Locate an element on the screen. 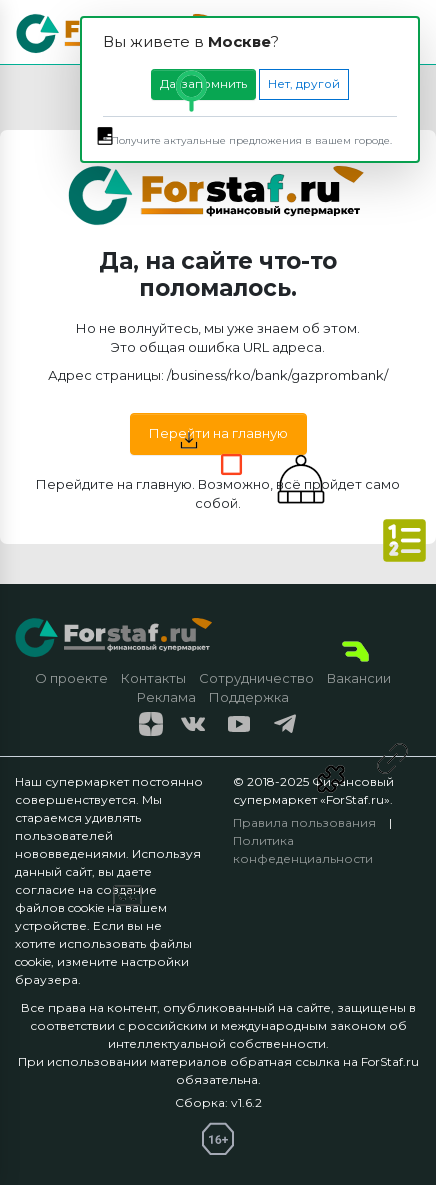  indicates stairs or stairway access is located at coordinates (105, 136).